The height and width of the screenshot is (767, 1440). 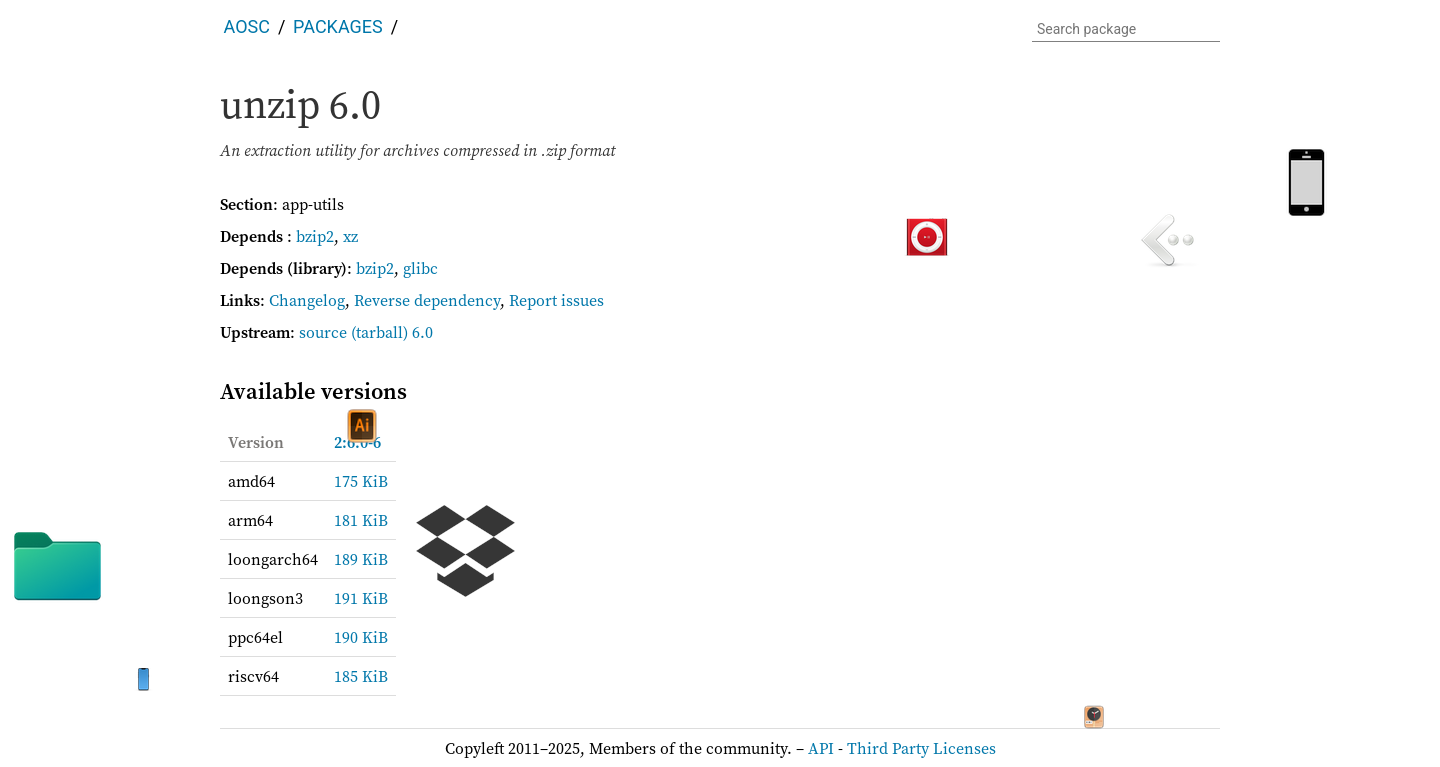 I want to click on indicates package manager is waiting or queued, so click(x=1094, y=717).